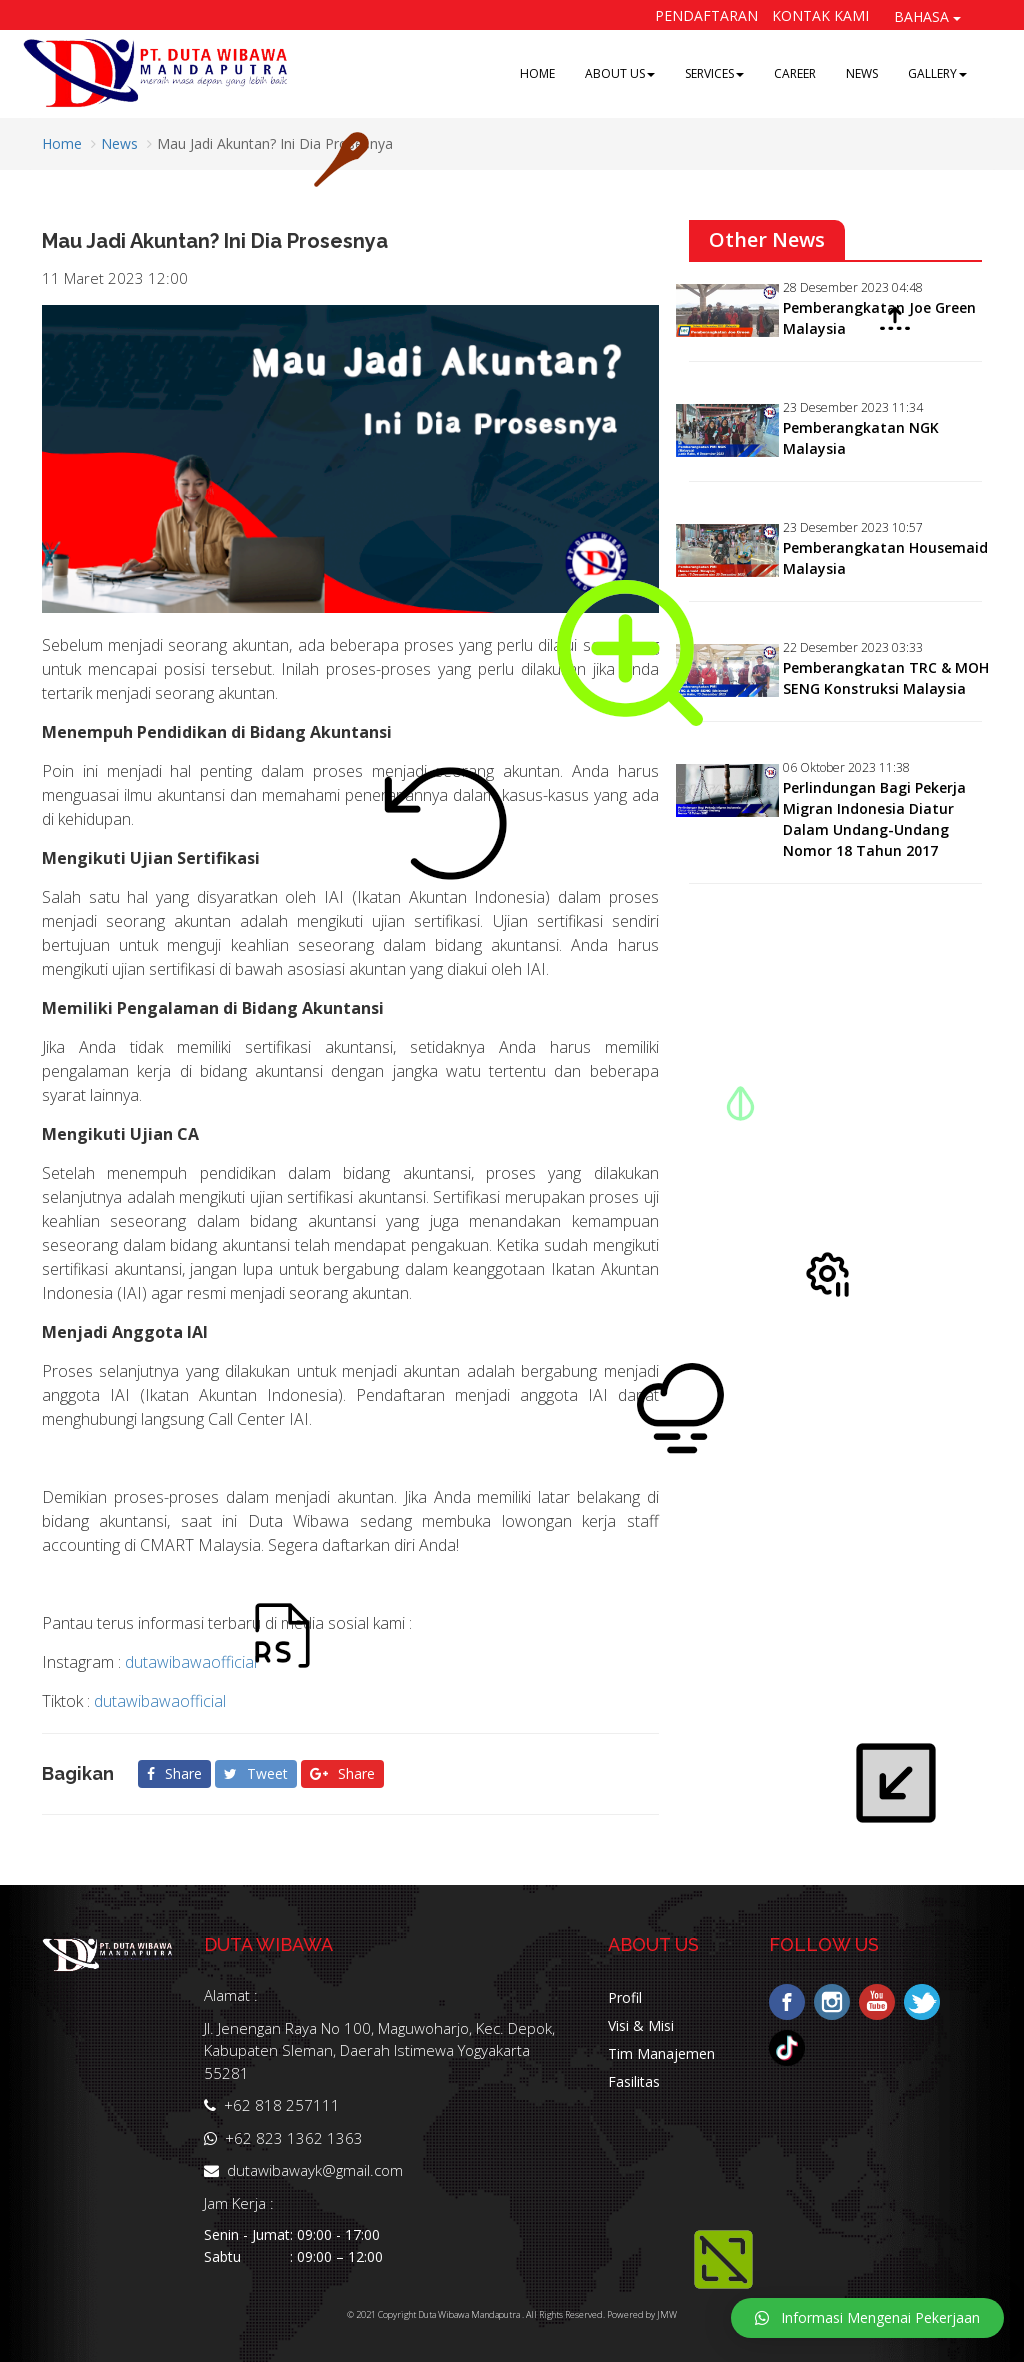 The width and height of the screenshot is (1024, 2362). Describe the element at coordinates (740, 1103) in the screenshot. I see `indicates 50% humidity level` at that location.